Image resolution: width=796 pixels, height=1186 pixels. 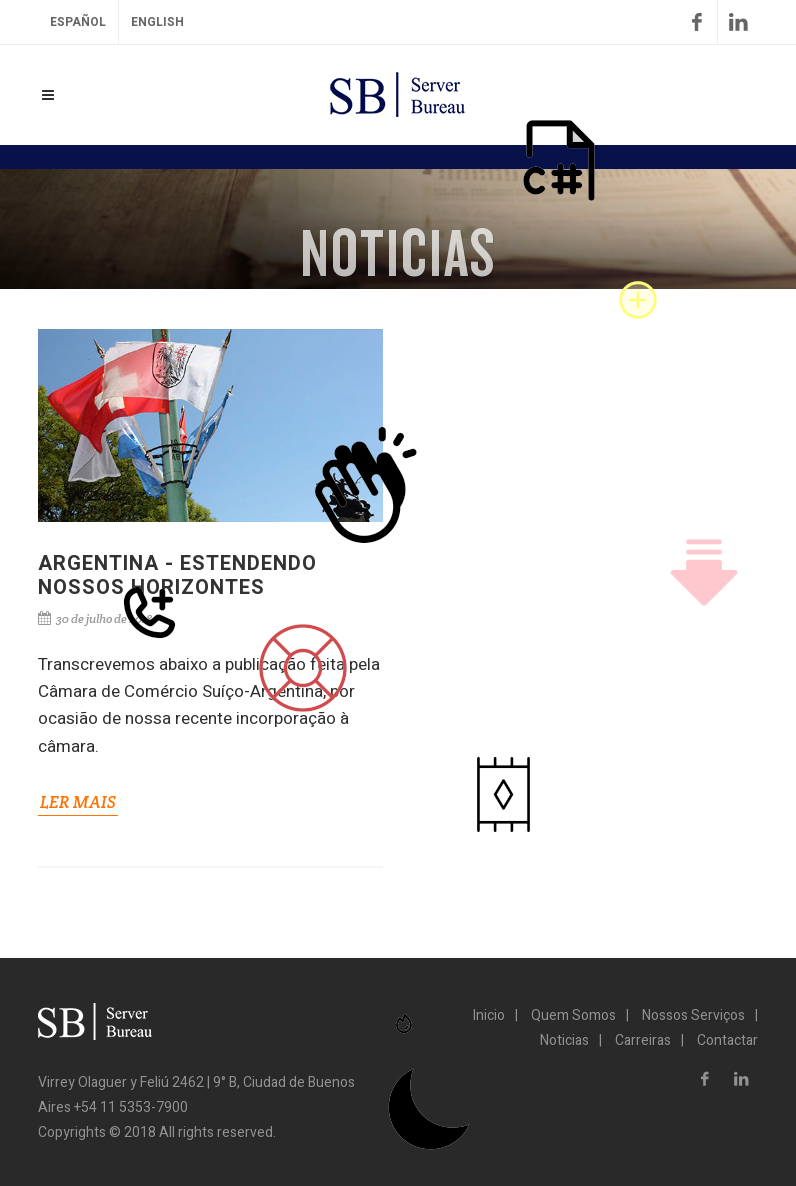 I want to click on add a new item, so click(x=638, y=300).